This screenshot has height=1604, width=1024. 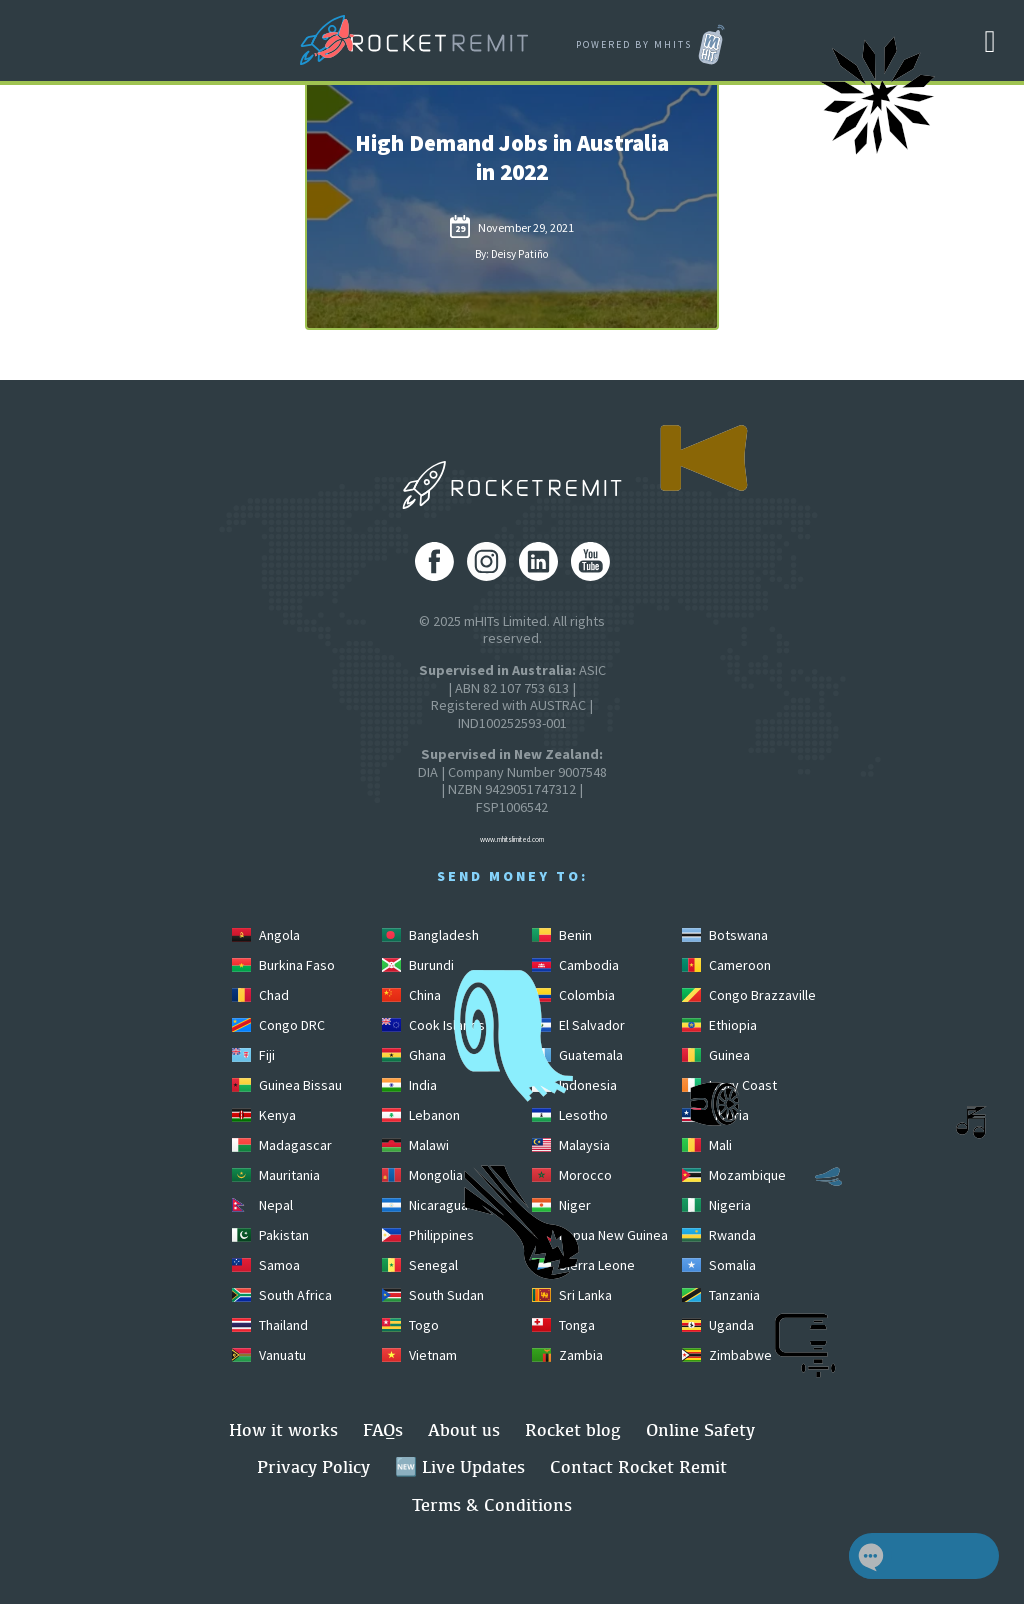 What do you see at coordinates (704, 458) in the screenshot?
I see `go to previous track or media` at bounding box center [704, 458].